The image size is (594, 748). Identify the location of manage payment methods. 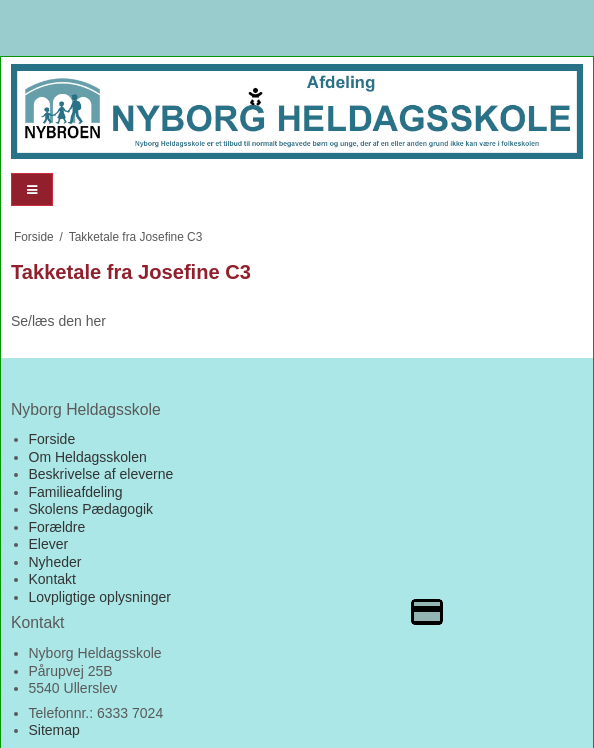
(427, 612).